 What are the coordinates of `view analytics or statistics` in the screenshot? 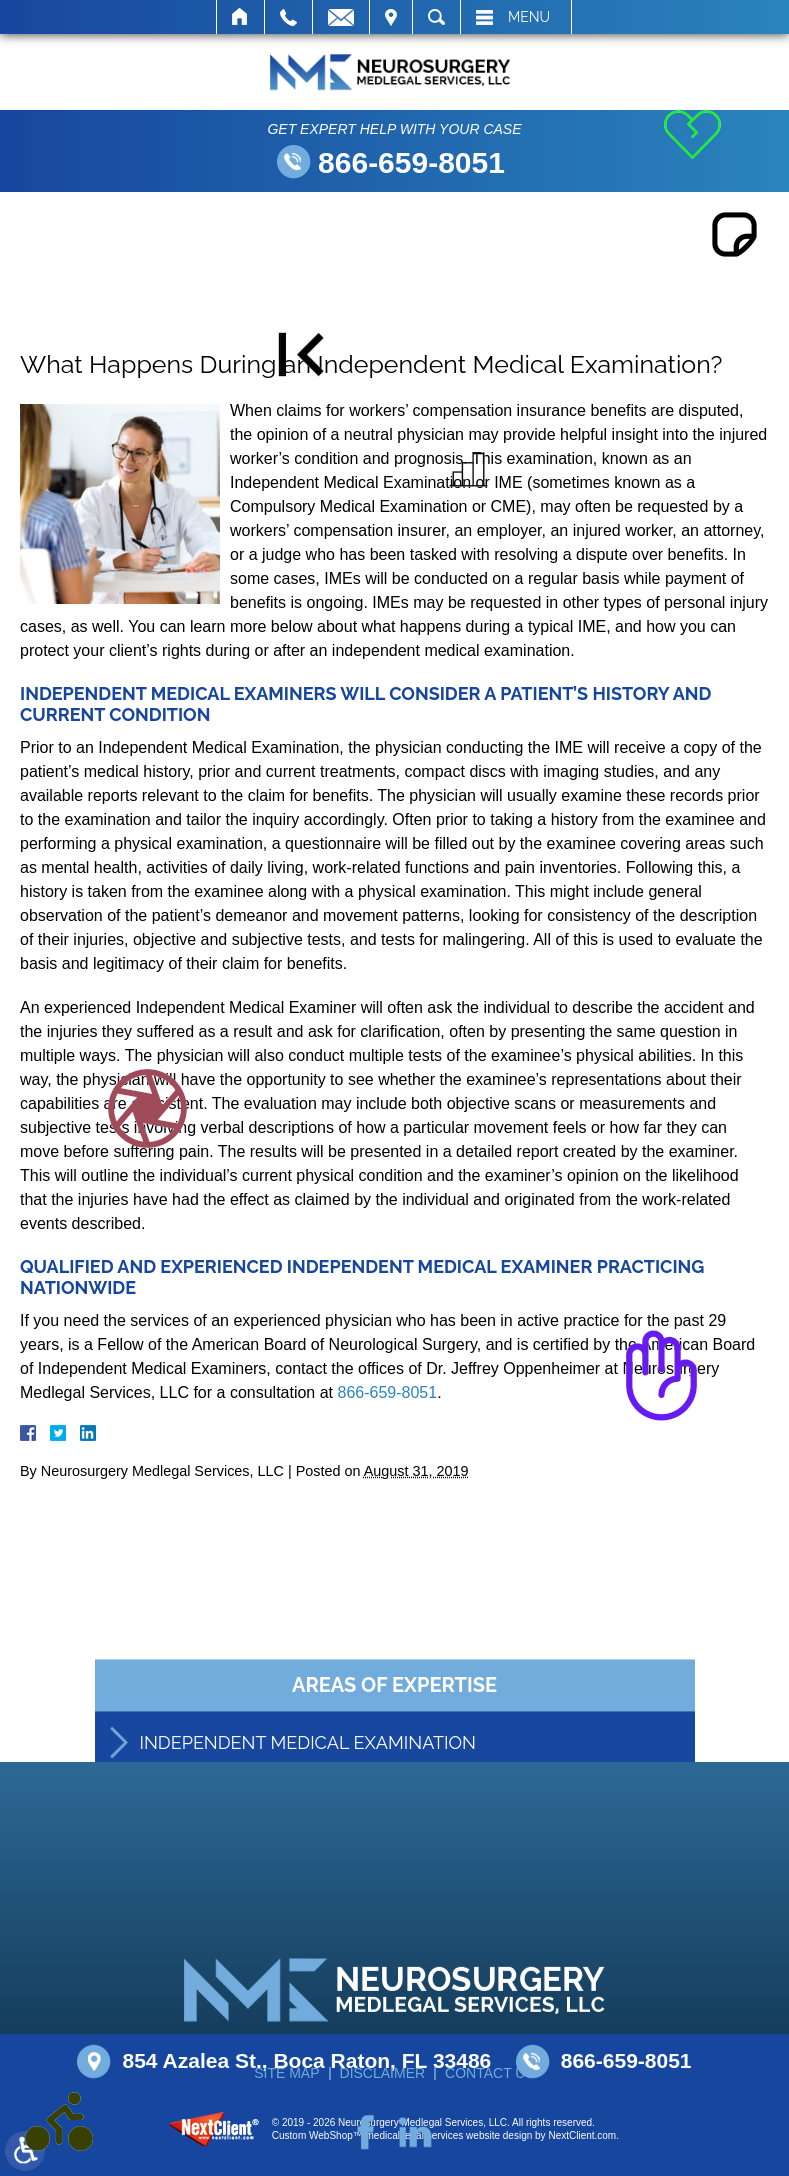 It's located at (468, 470).